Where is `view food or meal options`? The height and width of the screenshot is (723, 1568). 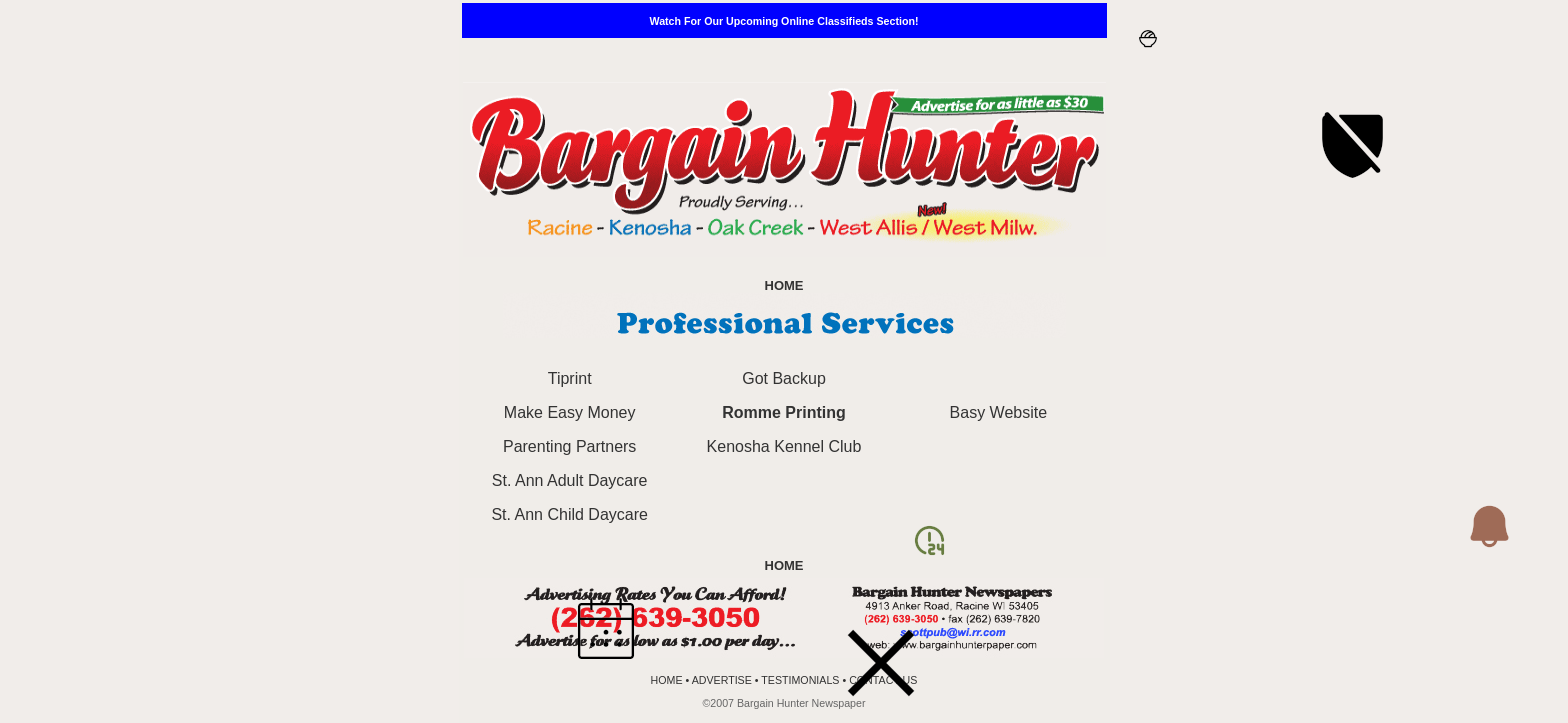
view food or meal options is located at coordinates (1148, 39).